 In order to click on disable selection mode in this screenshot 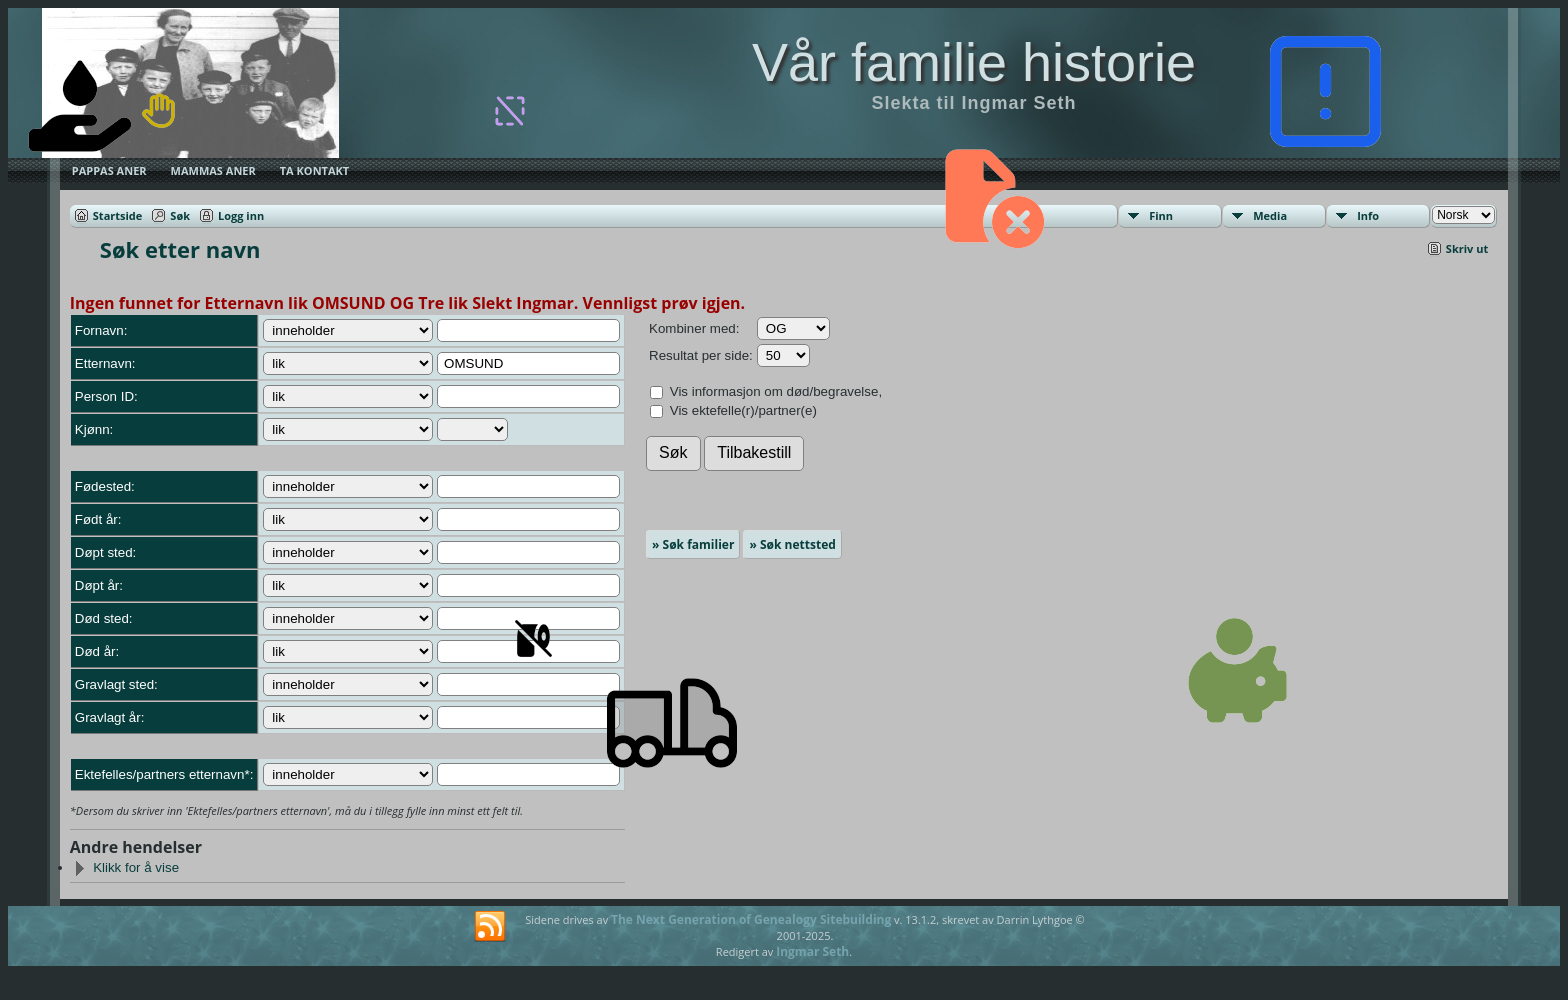, I will do `click(510, 111)`.